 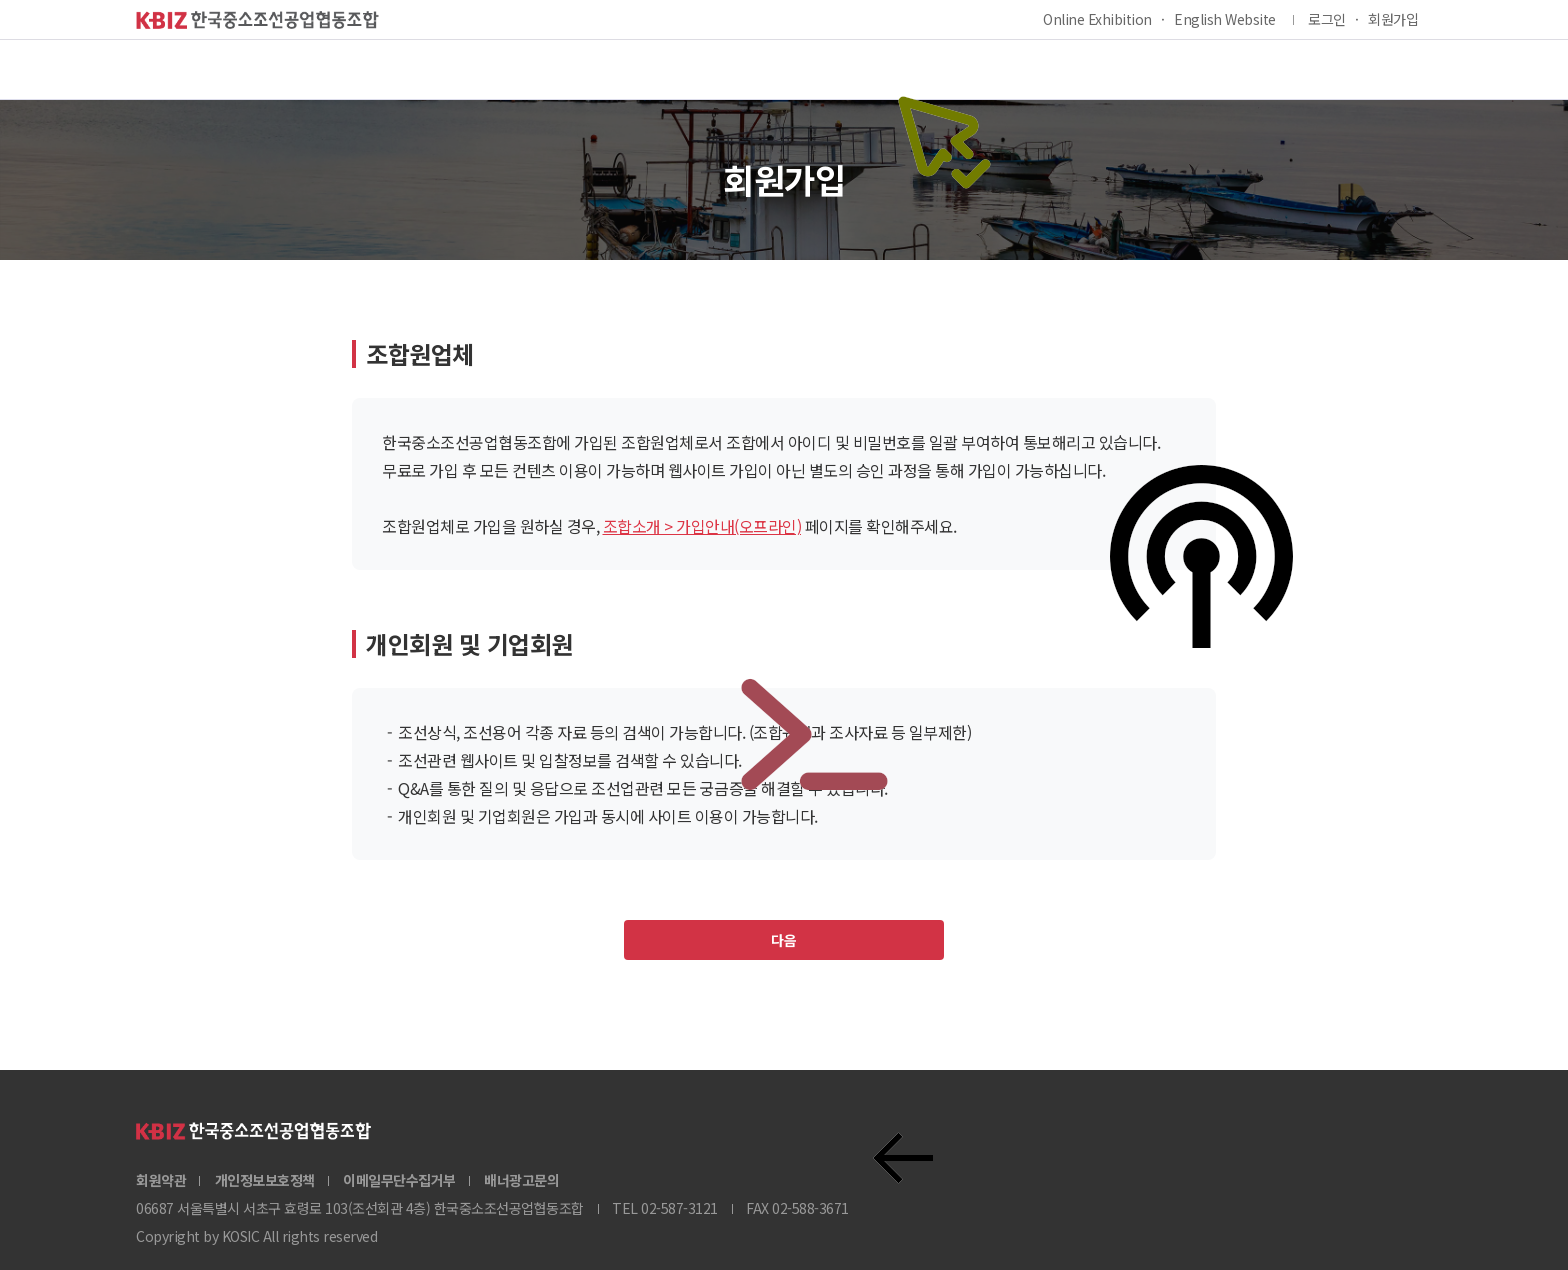 I want to click on open the command line terminal, so click(x=814, y=734).